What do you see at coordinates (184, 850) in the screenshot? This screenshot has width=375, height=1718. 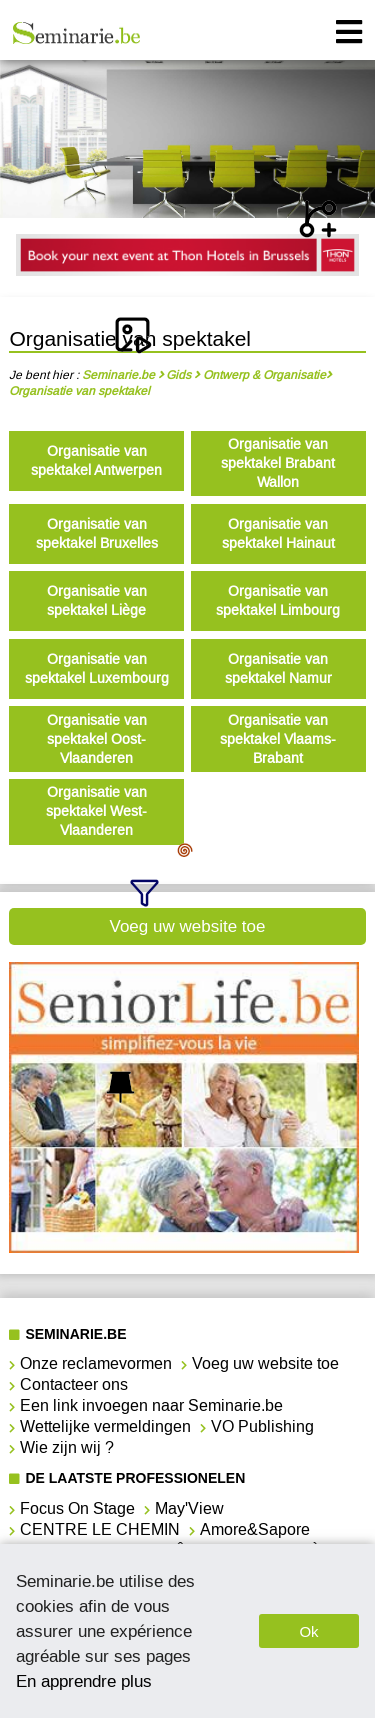 I see `indicates loading or processing in progress` at bounding box center [184, 850].